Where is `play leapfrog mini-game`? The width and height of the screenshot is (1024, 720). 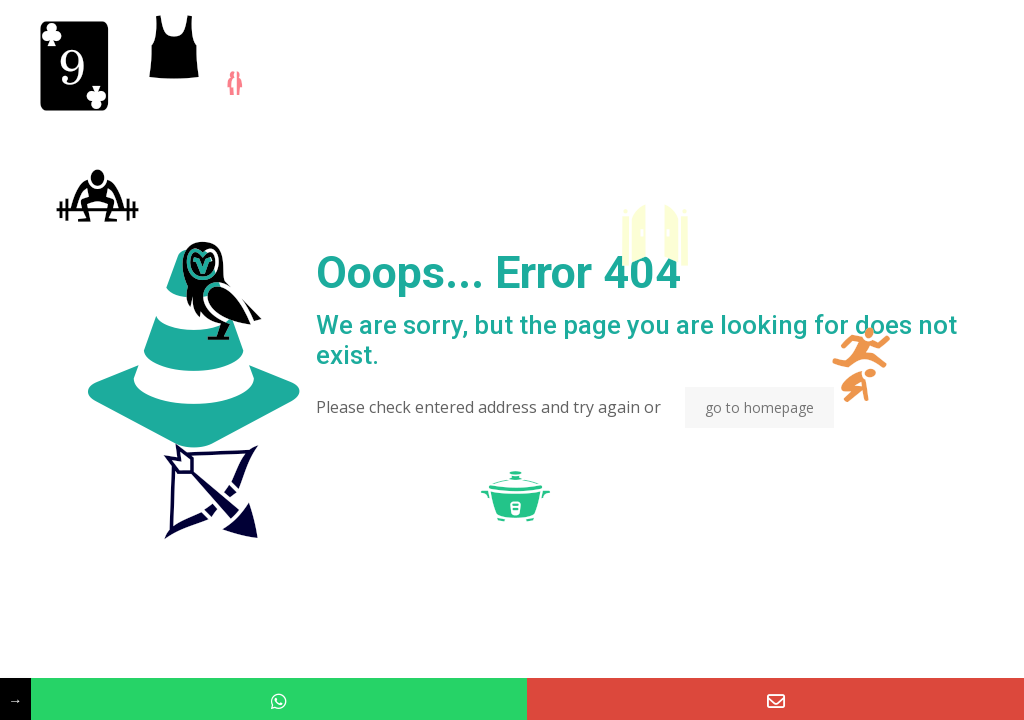
play leapfrog mini-game is located at coordinates (861, 365).